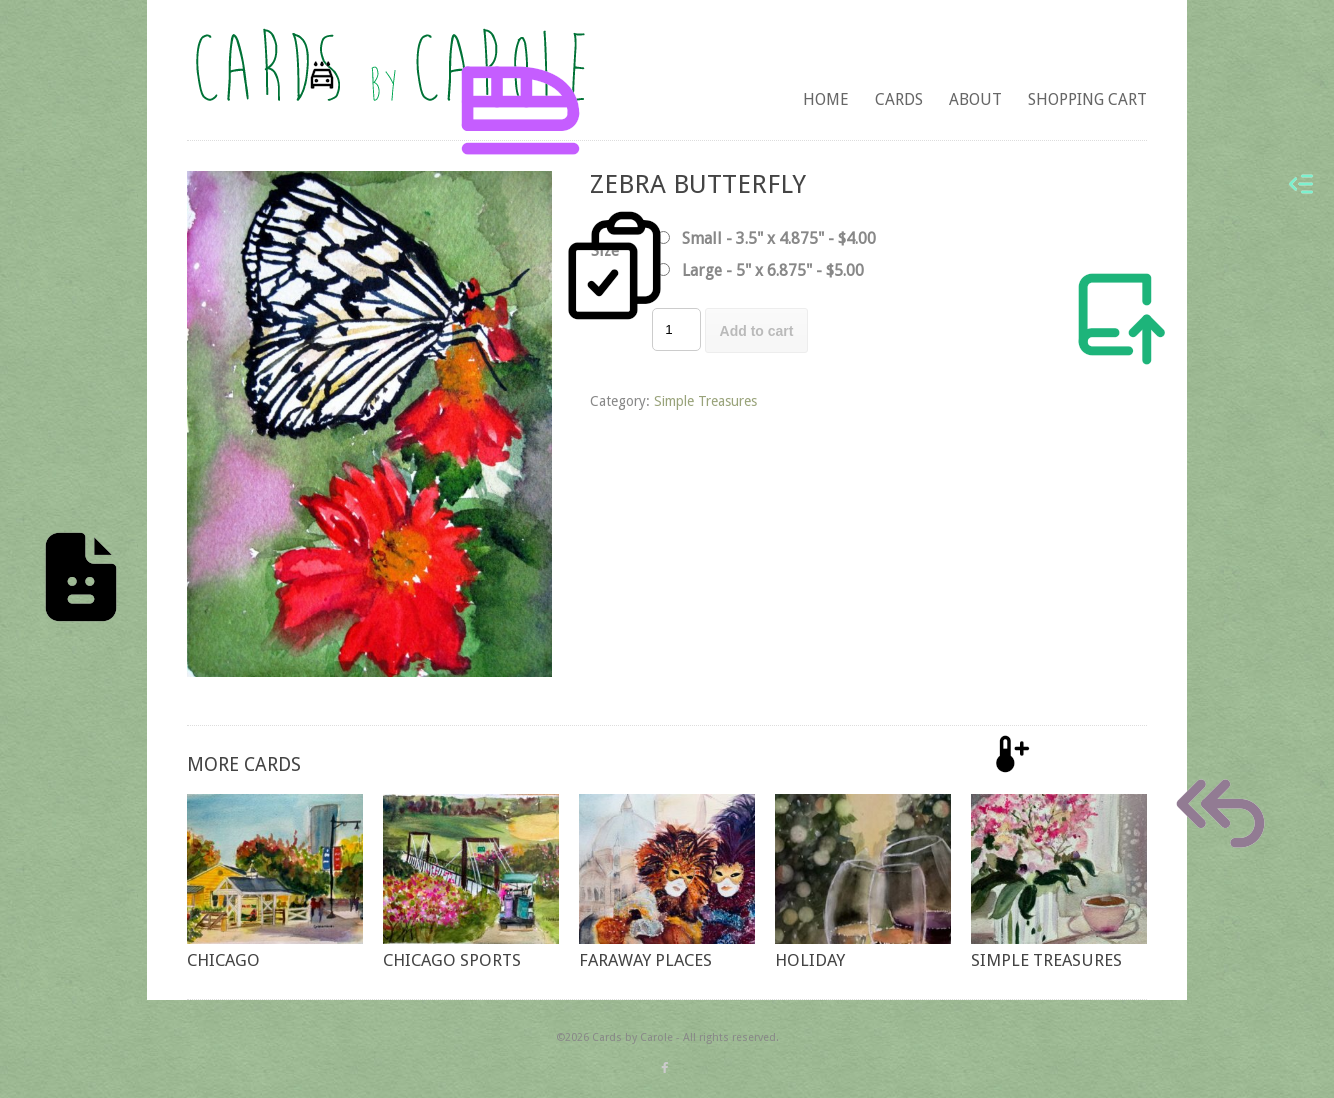  Describe the element at coordinates (1301, 184) in the screenshot. I see `decrease text indentation` at that location.